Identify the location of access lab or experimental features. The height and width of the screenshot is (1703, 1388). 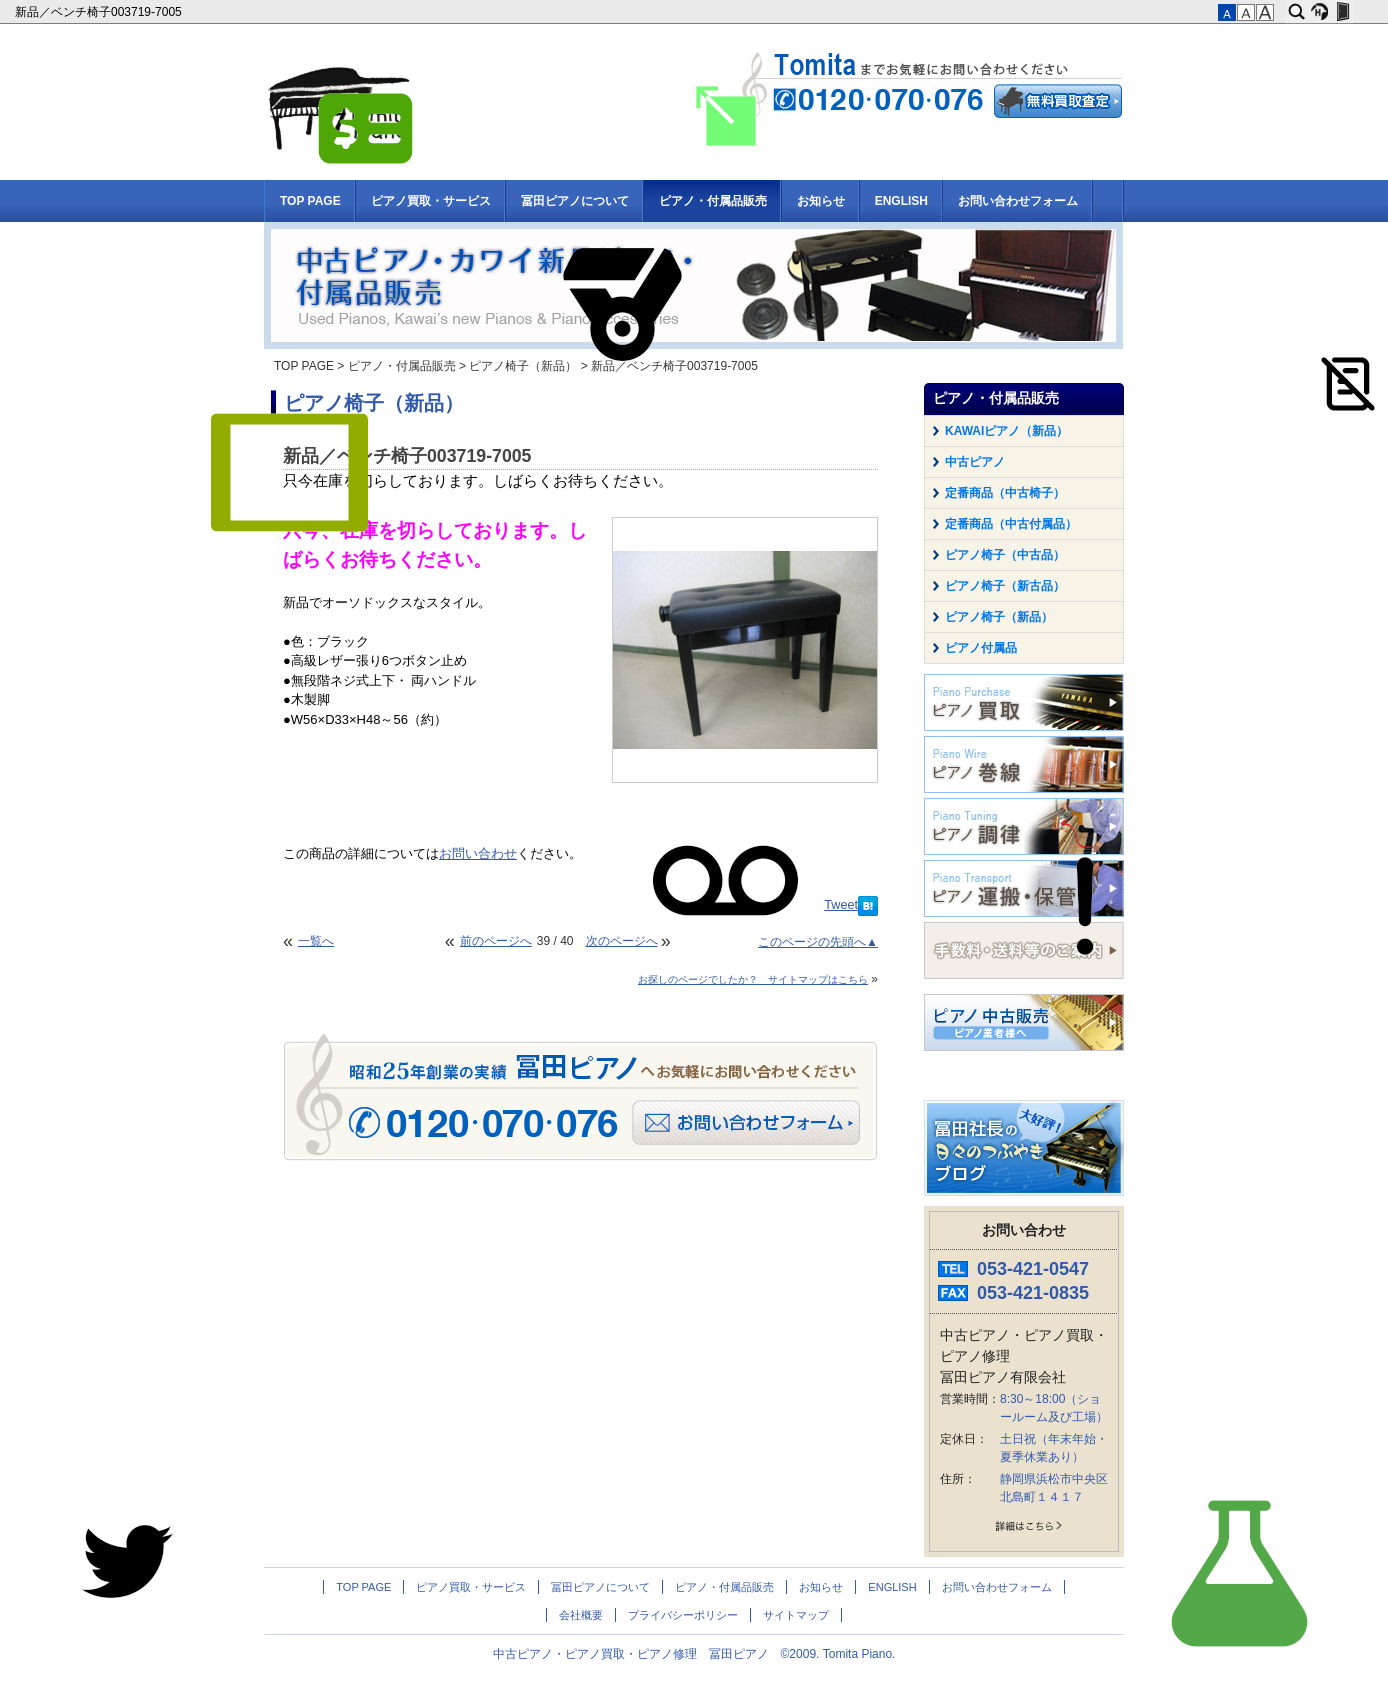
(1239, 1573).